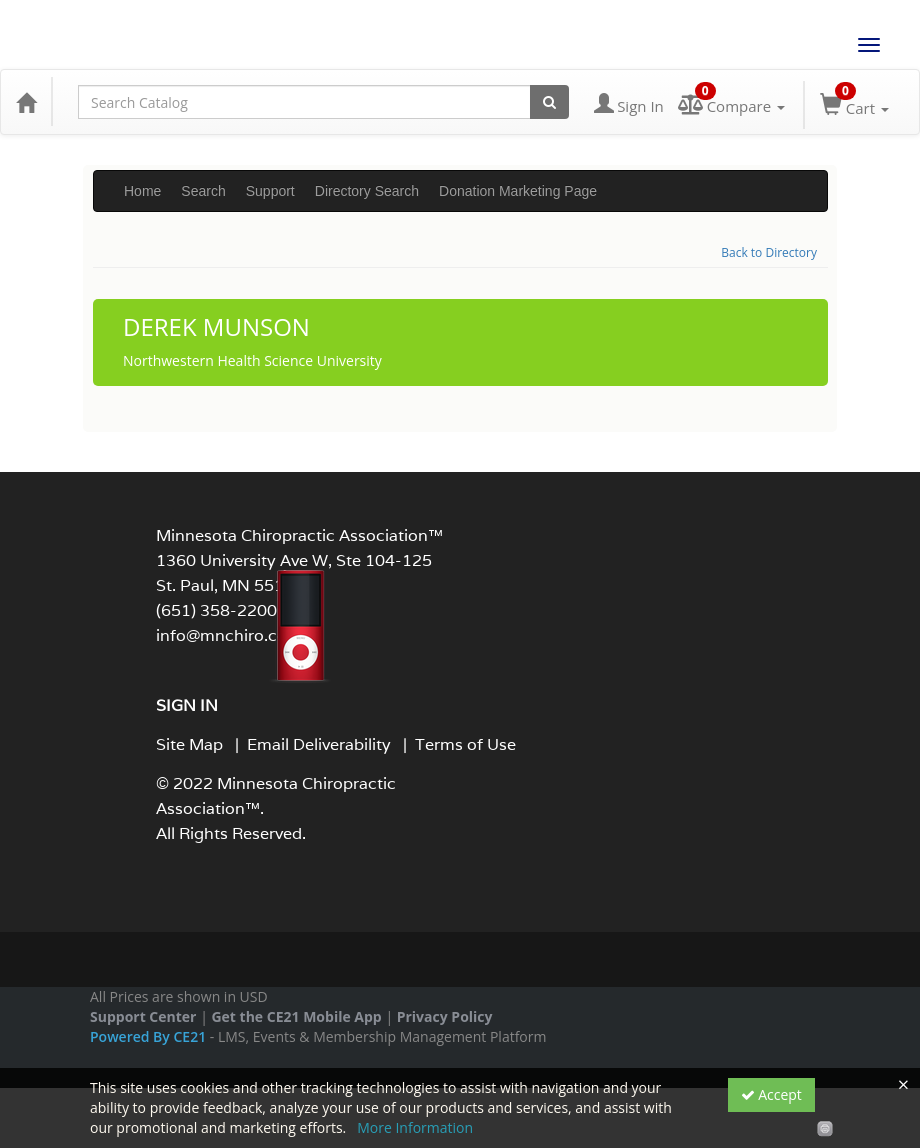 The image size is (920, 1148). What do you see at coordinates (825, 1129) in the screenshot?
I see `access printer settings and preferences` at bounding box center [825, 1129].